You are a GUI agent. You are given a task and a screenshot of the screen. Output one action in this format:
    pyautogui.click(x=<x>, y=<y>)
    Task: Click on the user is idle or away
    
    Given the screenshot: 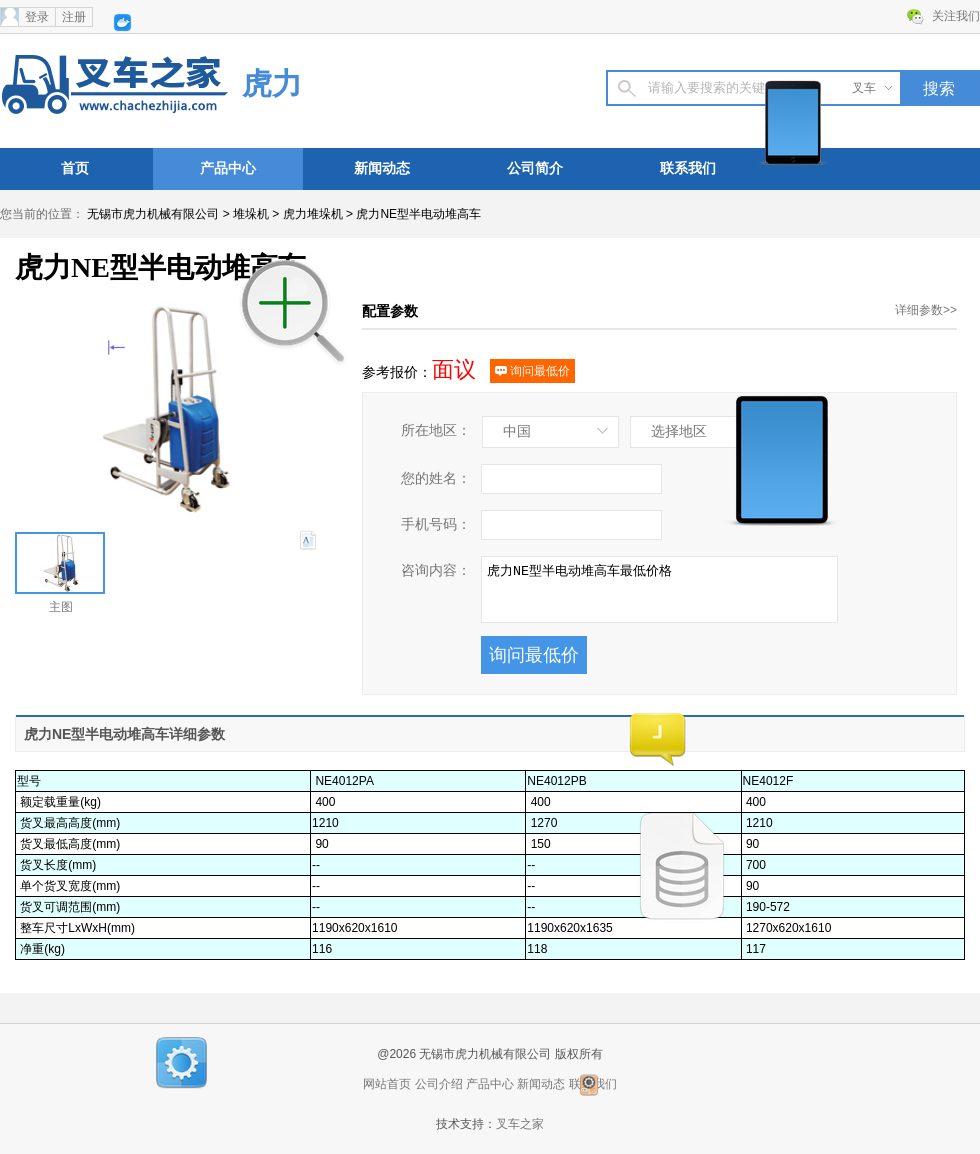 What is the action you would take?
    pyautogui.click(x=658, y=739)
    